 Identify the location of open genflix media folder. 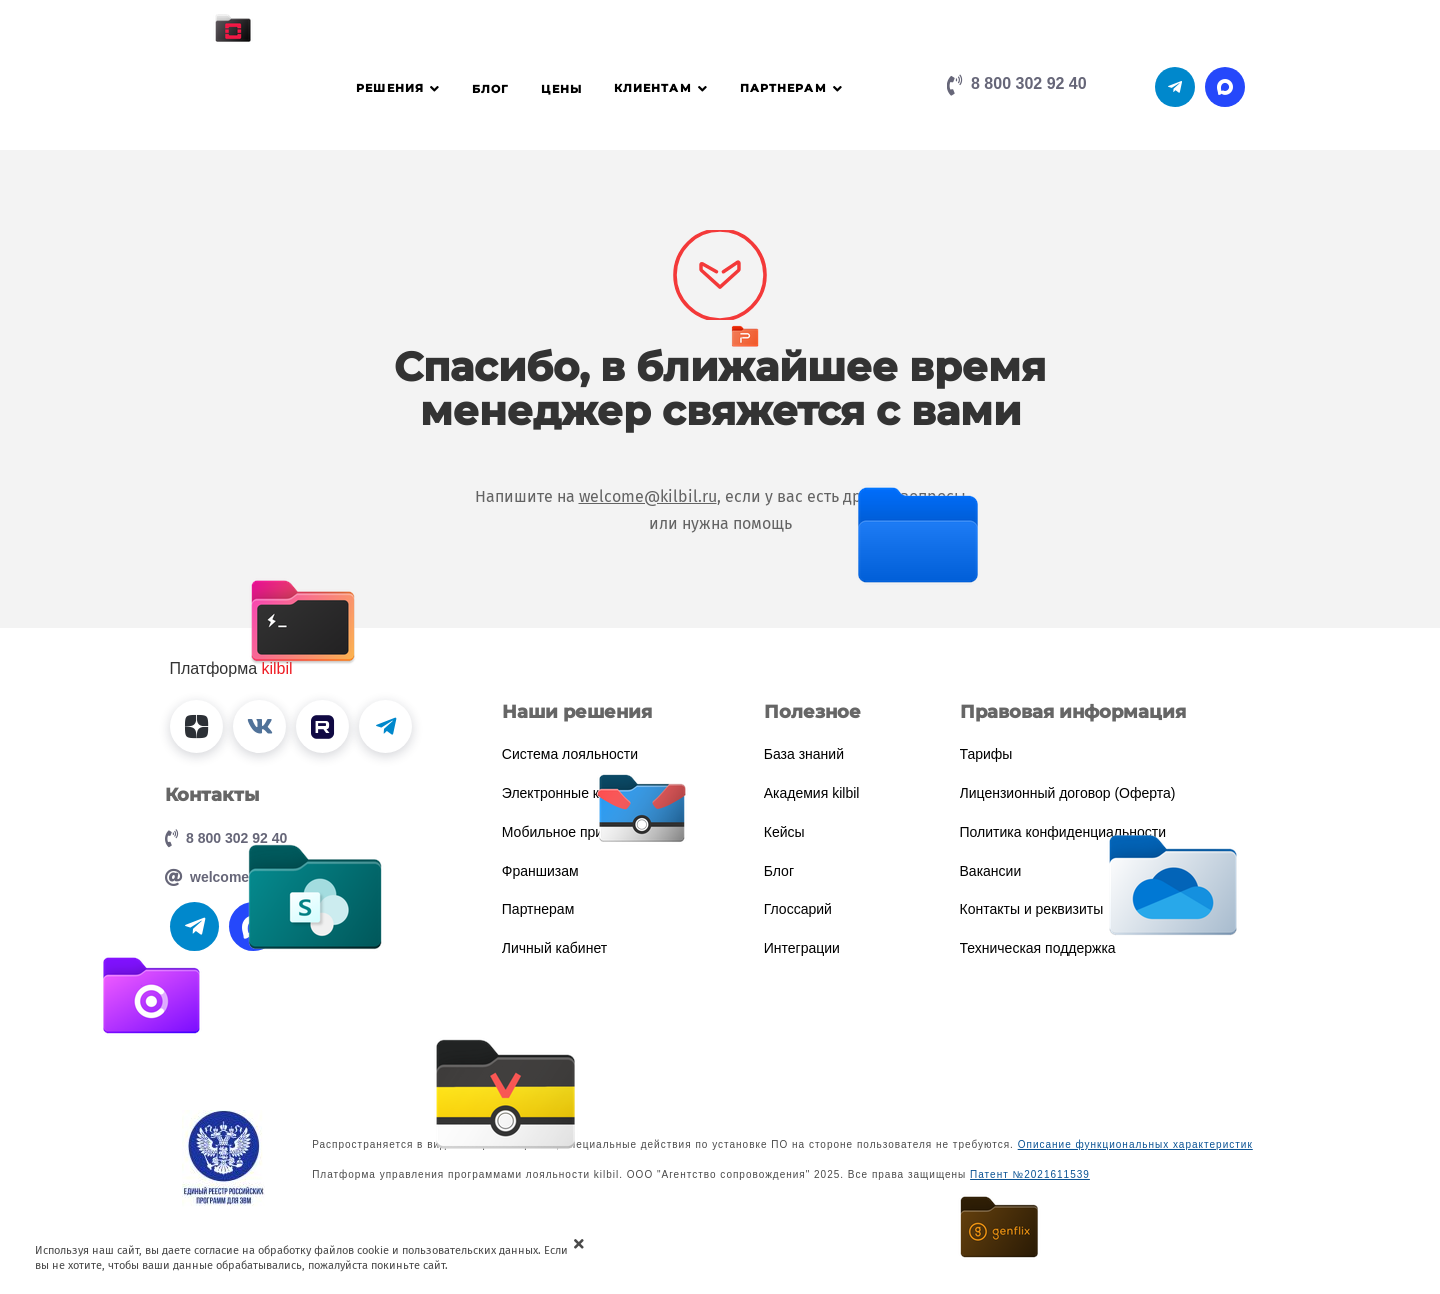
(999, 1229).